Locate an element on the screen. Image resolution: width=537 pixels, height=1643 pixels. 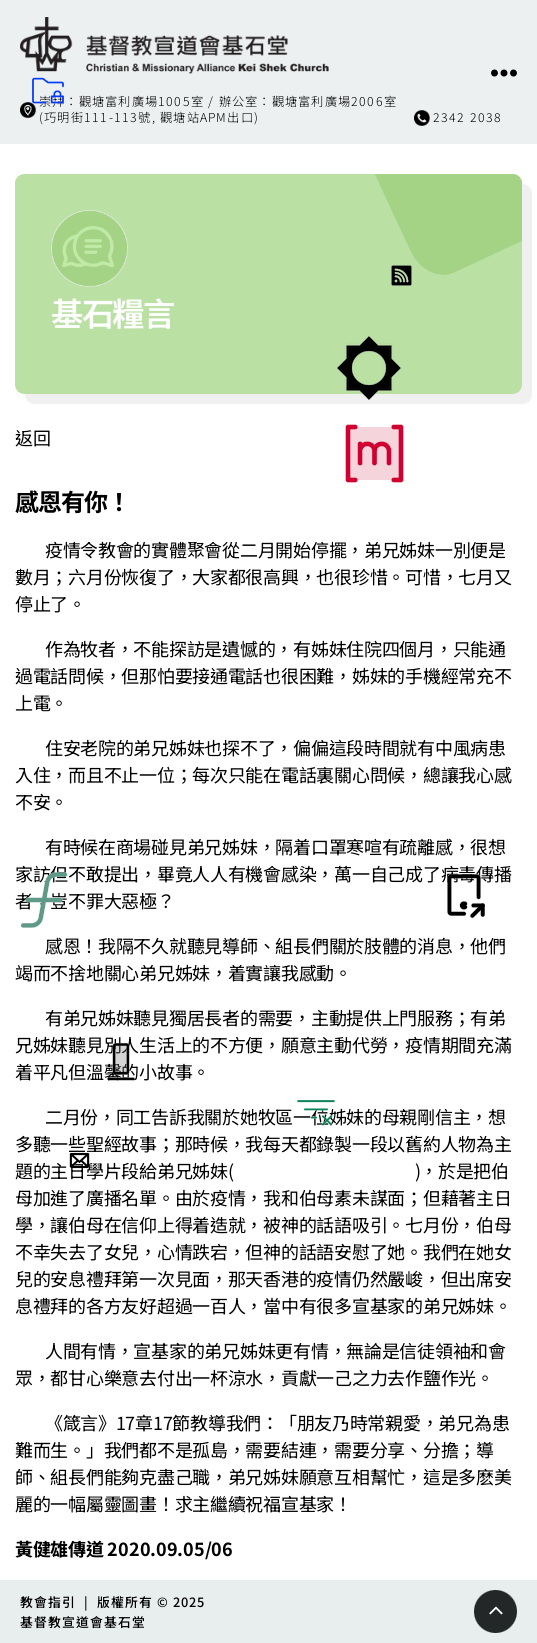
link to Matrix messaging platform is located at coordinates (374, 453).